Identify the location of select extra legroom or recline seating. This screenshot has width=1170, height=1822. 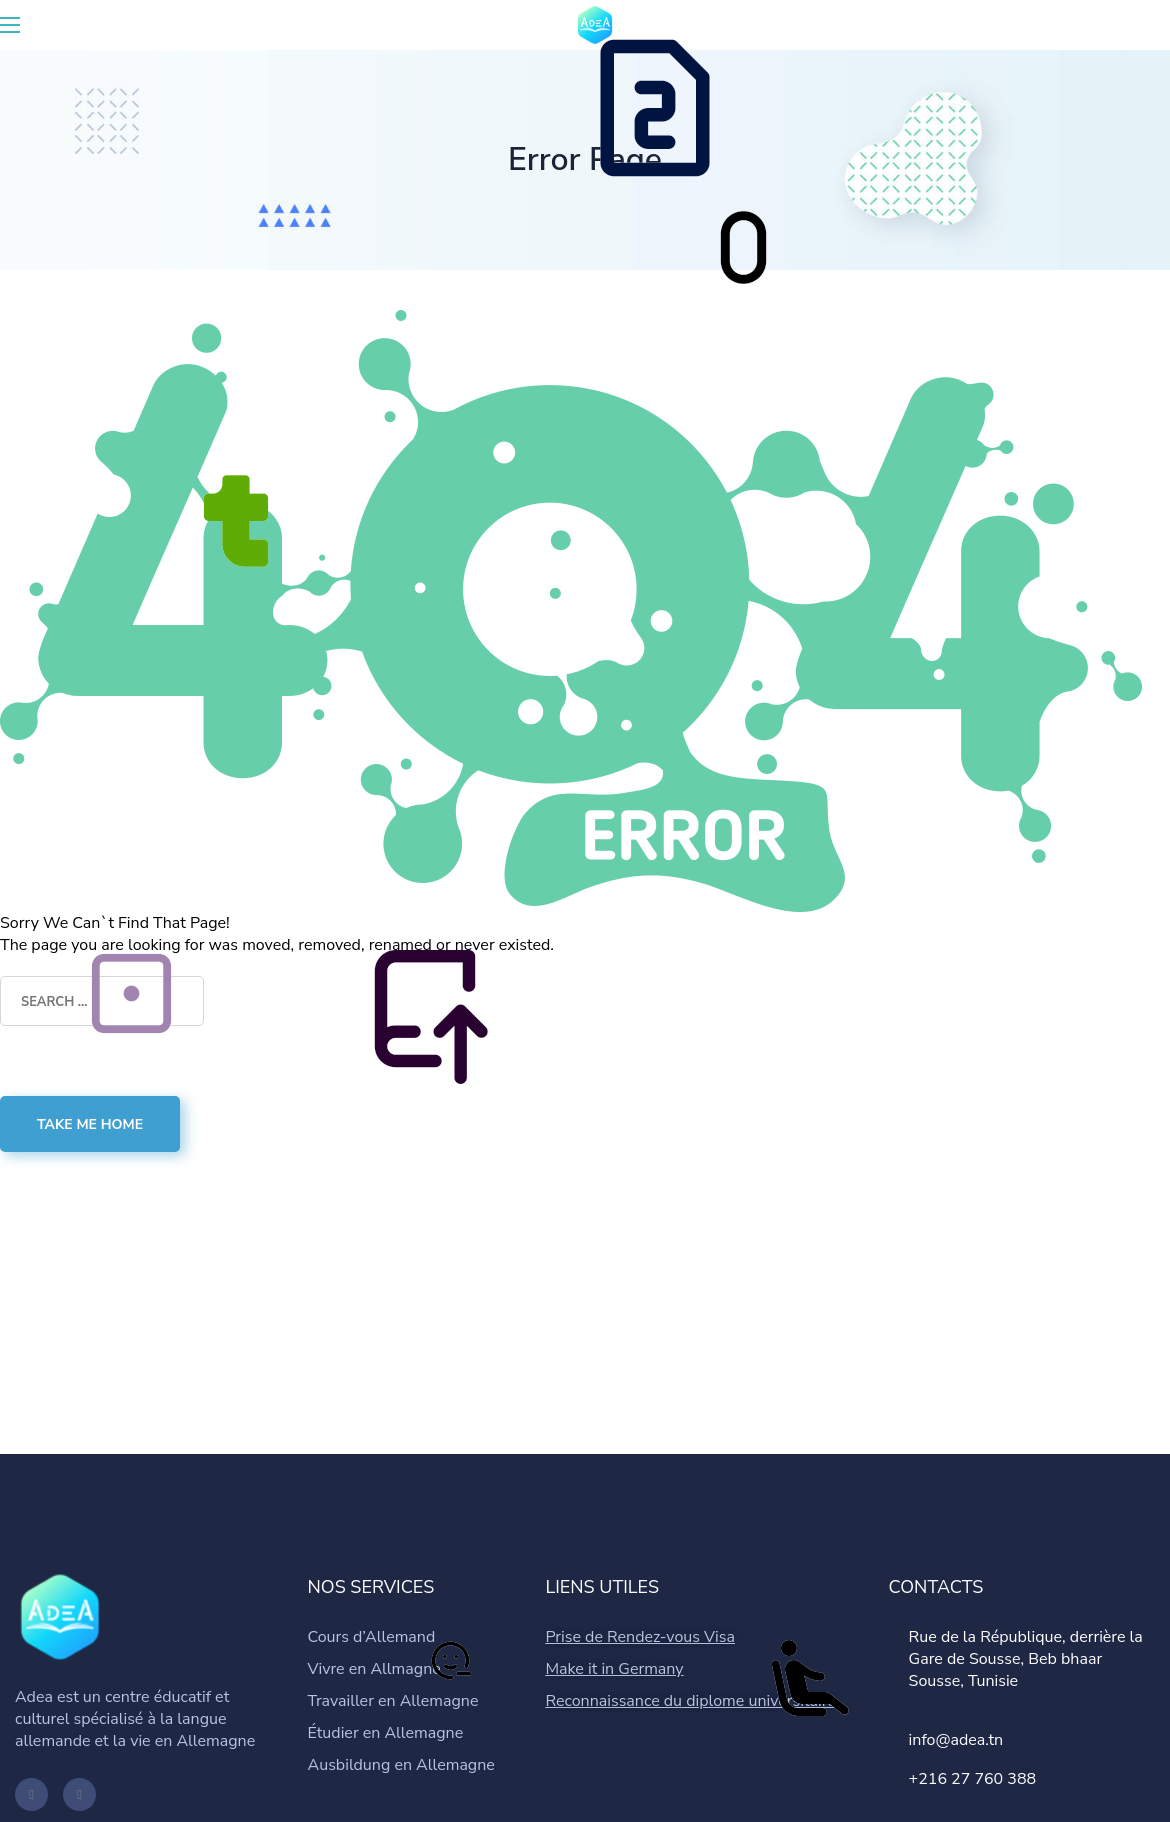
(811, 1680).